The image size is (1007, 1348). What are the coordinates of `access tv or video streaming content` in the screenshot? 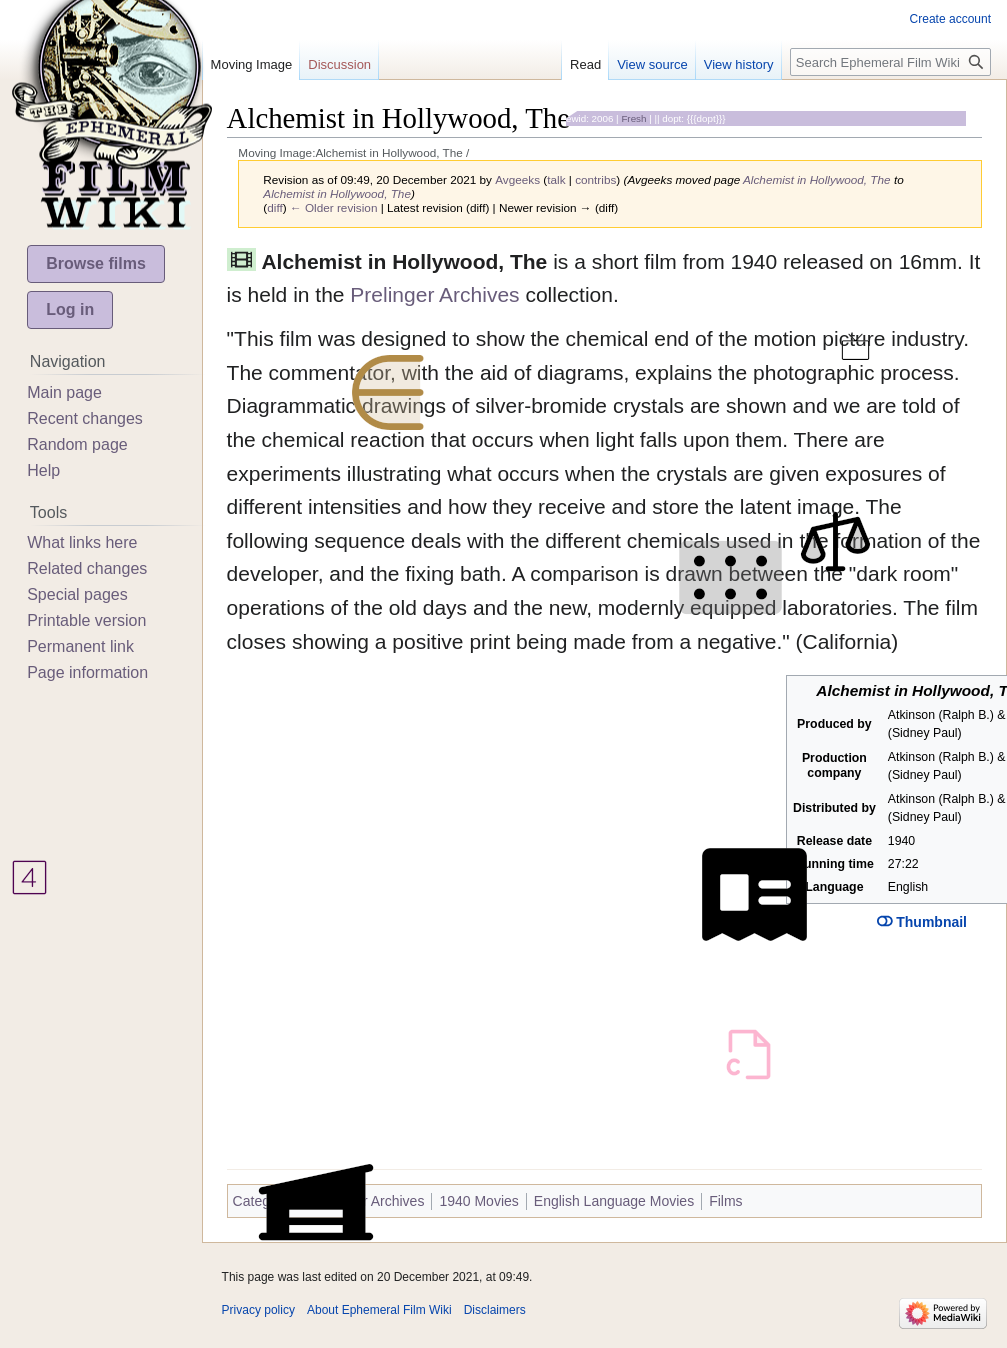 It's located at (855, 348).